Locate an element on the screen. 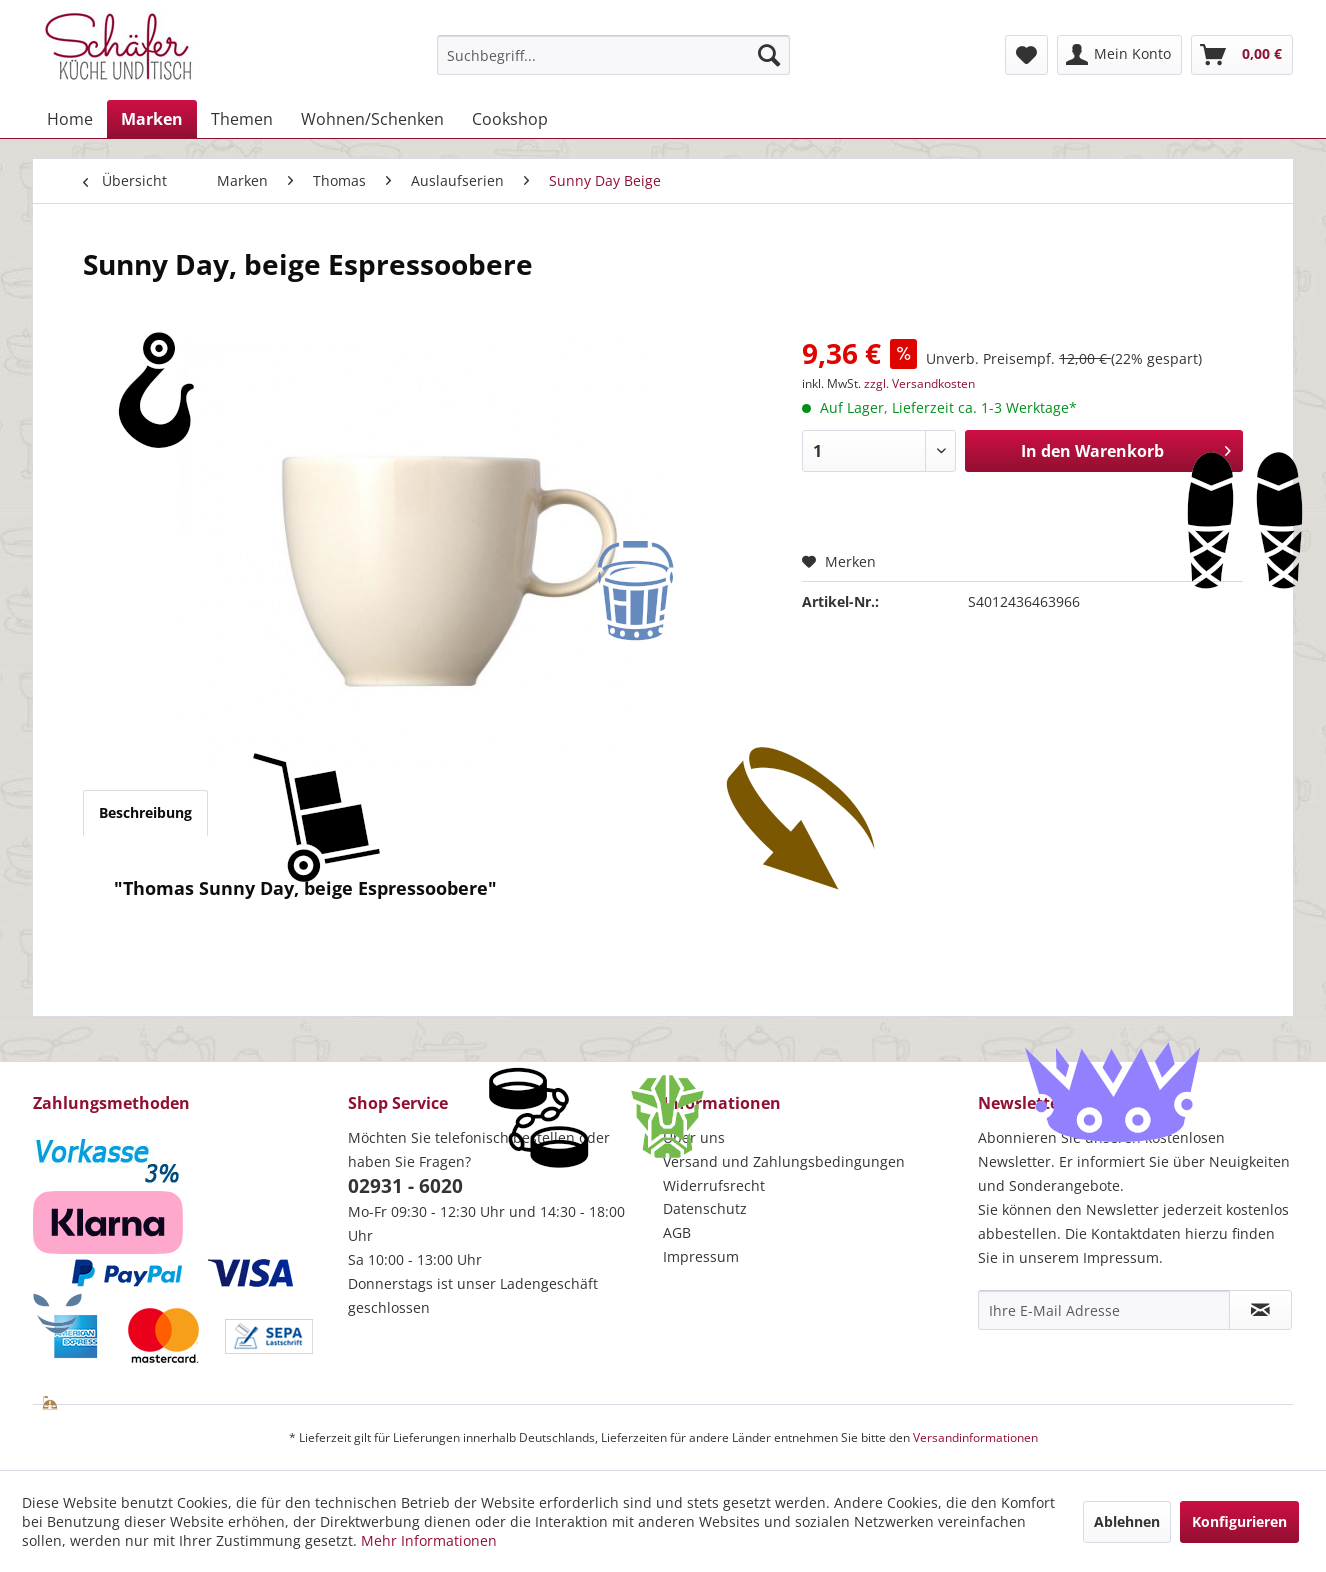 Image resolution: width=1326 pixels, height=1572 pixels. indicates a prisoner or captive character status is located at coordinates (538, 1117).